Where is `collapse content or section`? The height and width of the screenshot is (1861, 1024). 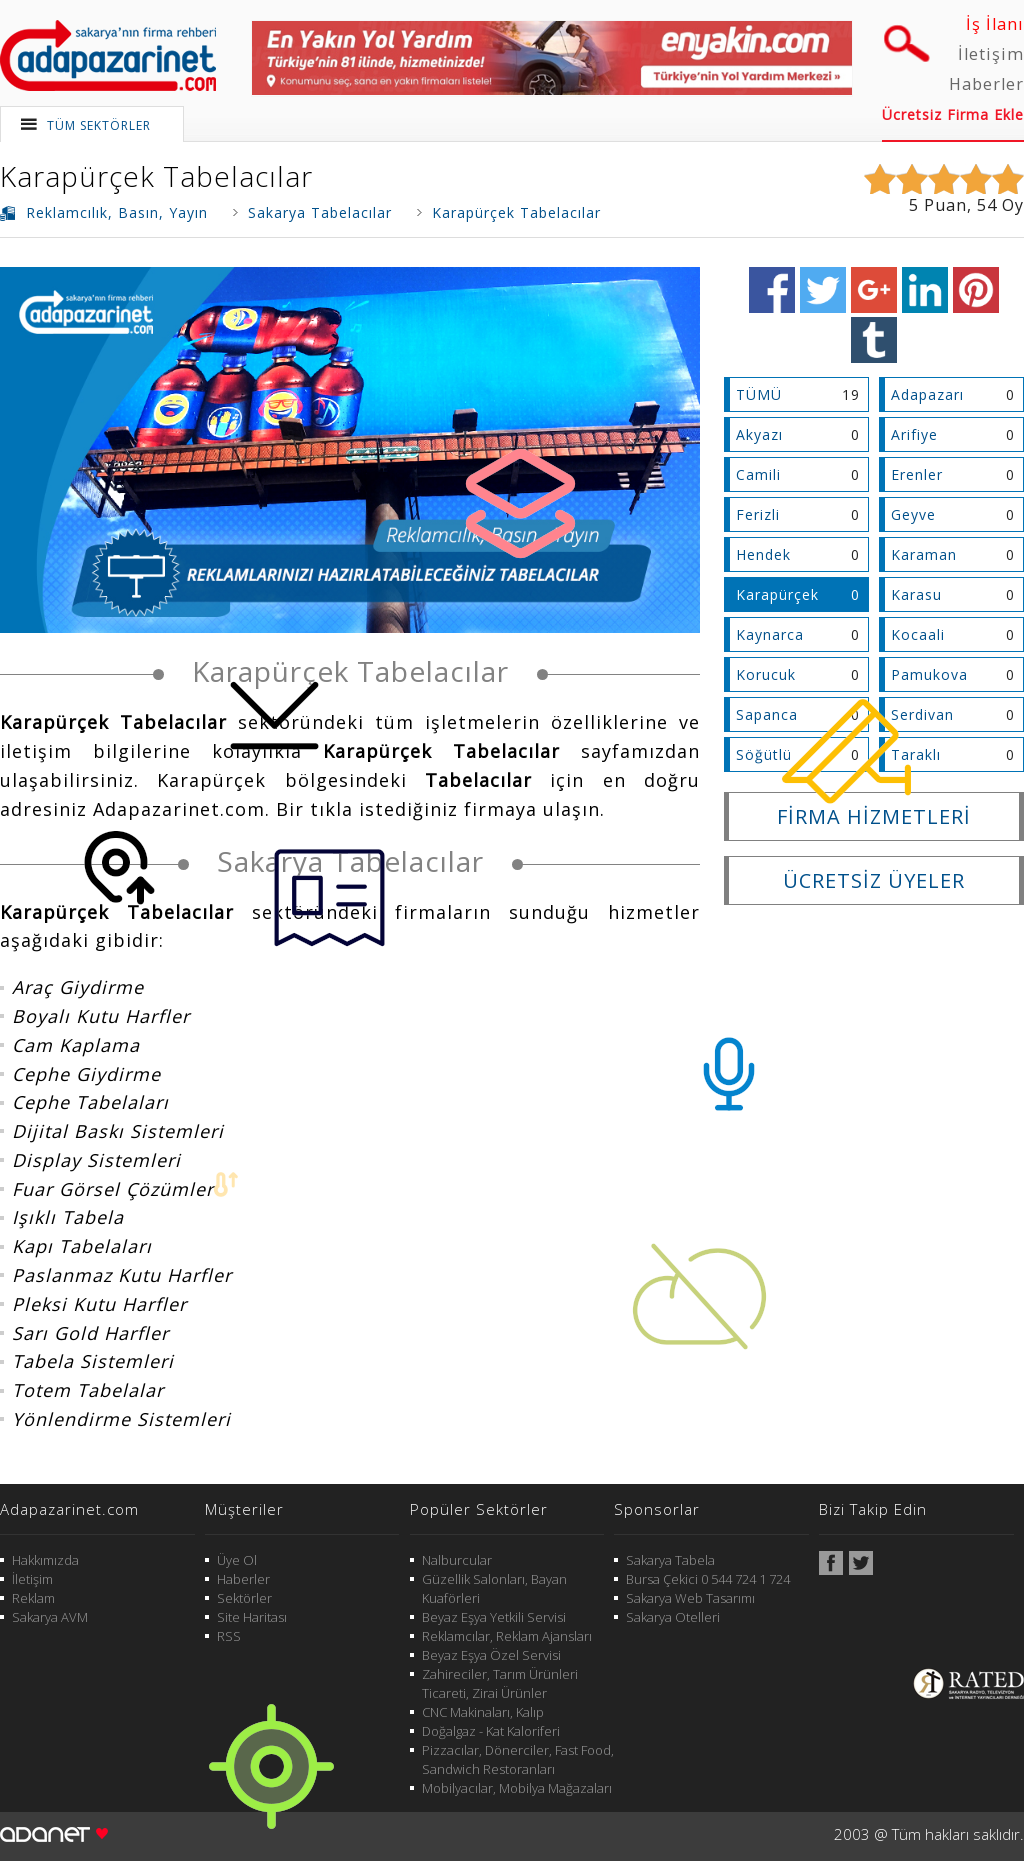
collapse content or section is located at coordinates (274, 713).